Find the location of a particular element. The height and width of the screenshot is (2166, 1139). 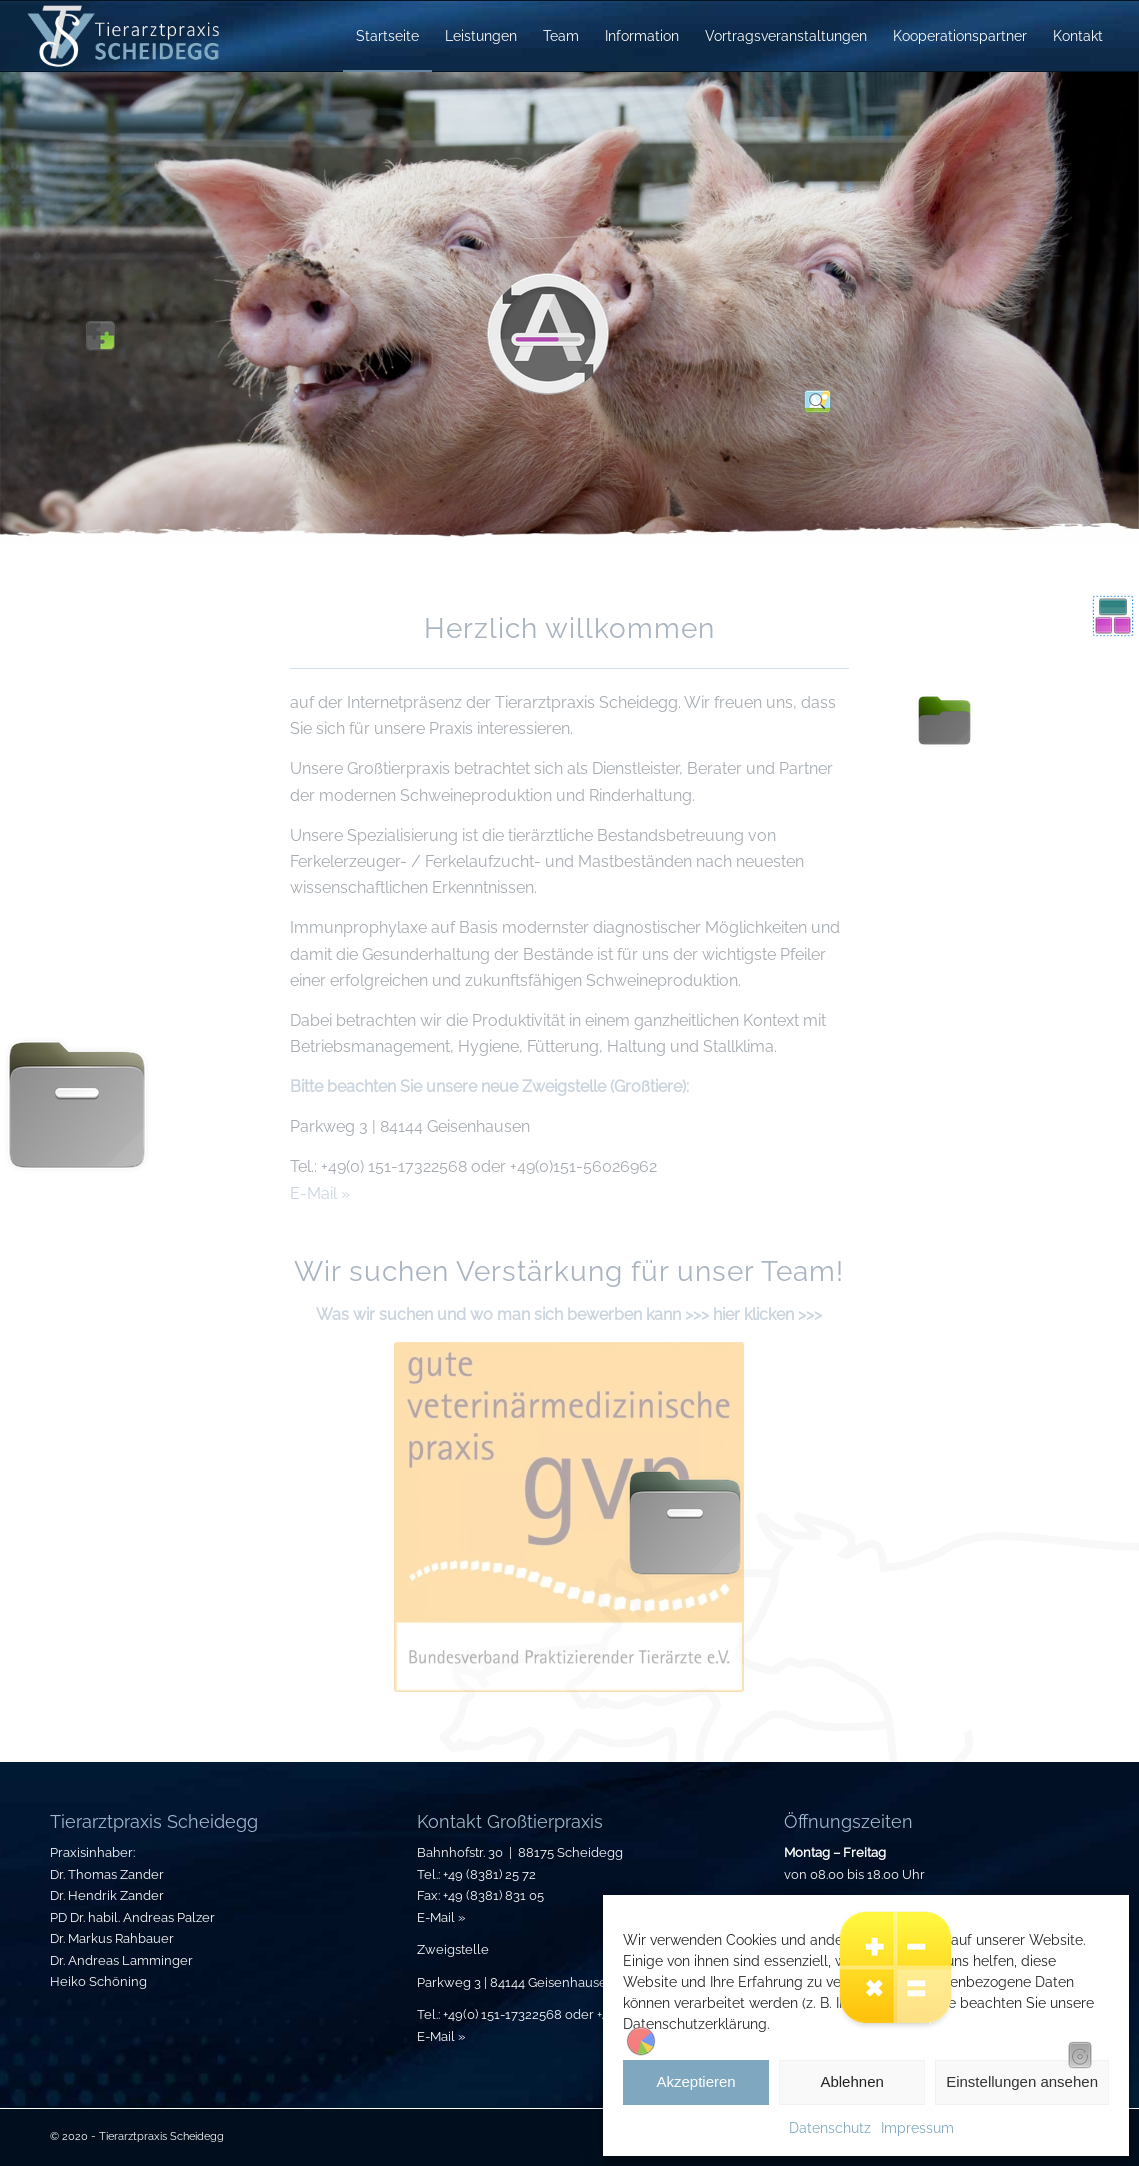

check for available software updates is located at coordinates (548, 334).